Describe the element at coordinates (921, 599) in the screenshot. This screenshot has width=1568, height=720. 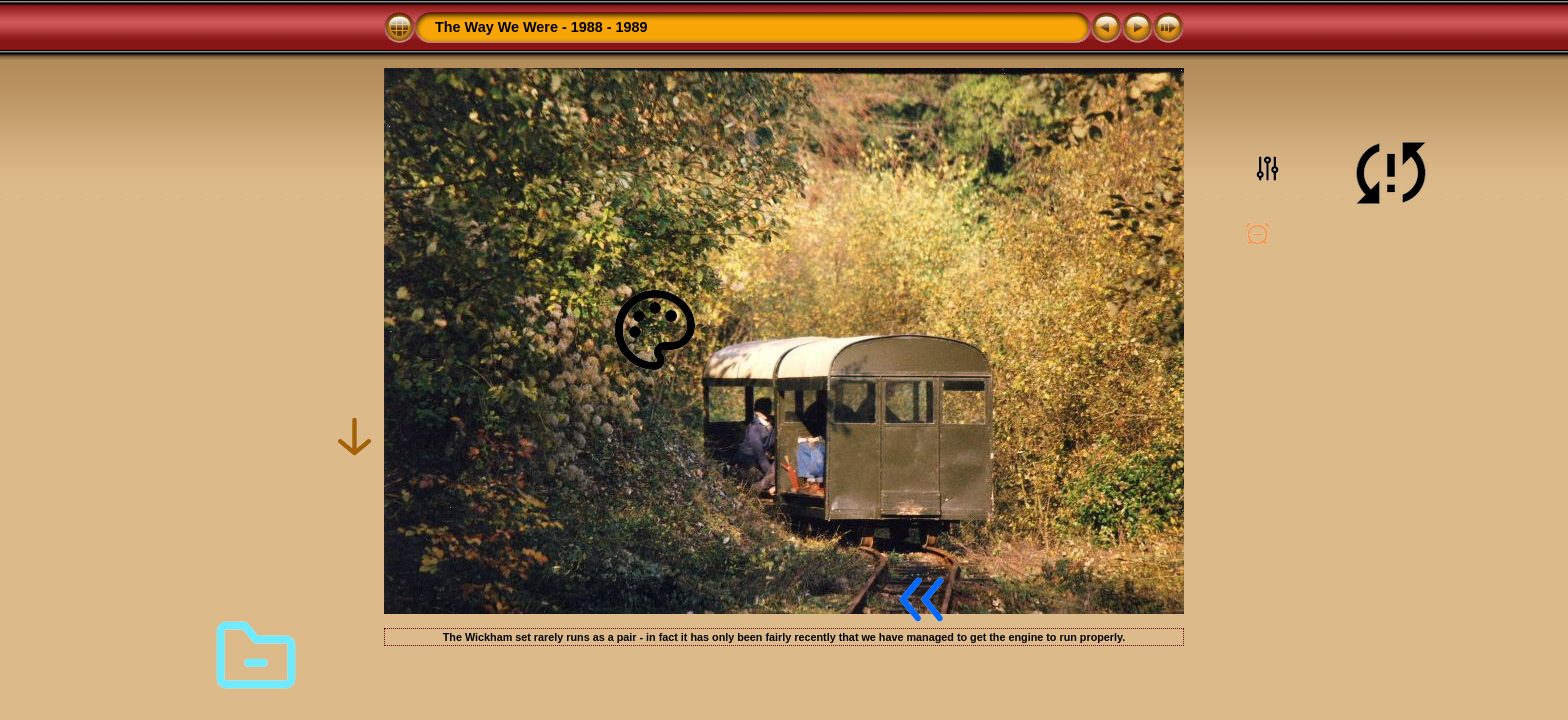
I see `go back to previous screen` at that location.